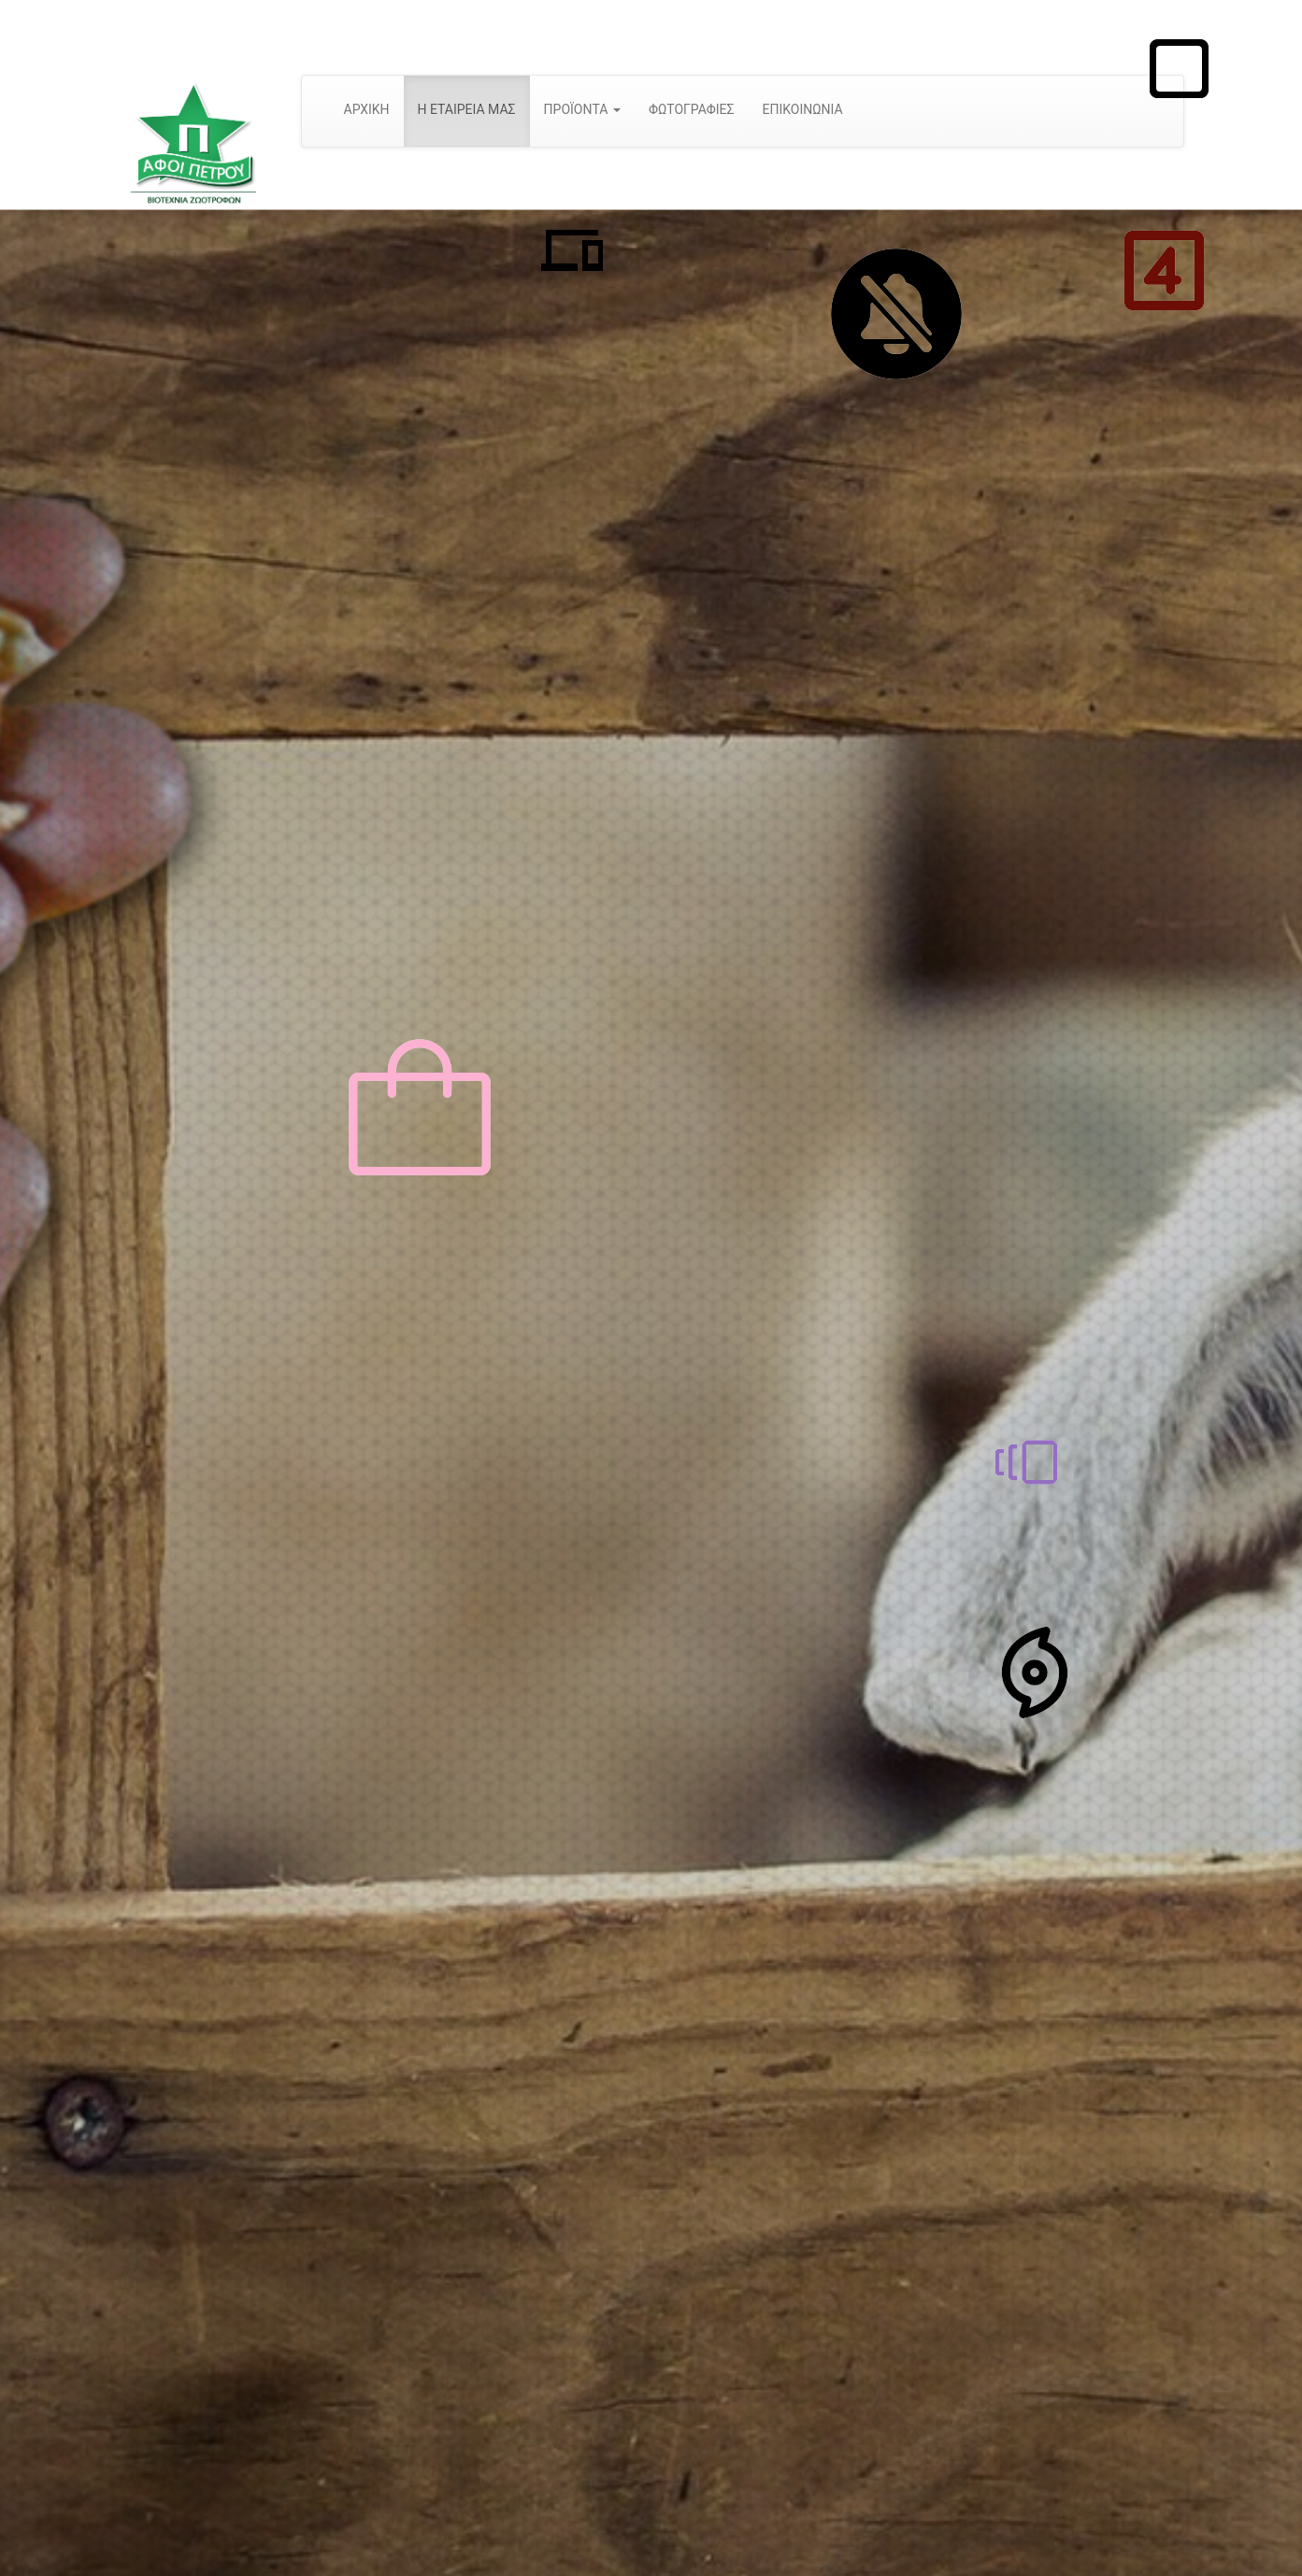 This screenshot has width=1302, height=2576. What do you see at coordinates (896, 314) in the screenshot?
I see `notifications are currently muted or disabled` at bounding box center [896, 314].